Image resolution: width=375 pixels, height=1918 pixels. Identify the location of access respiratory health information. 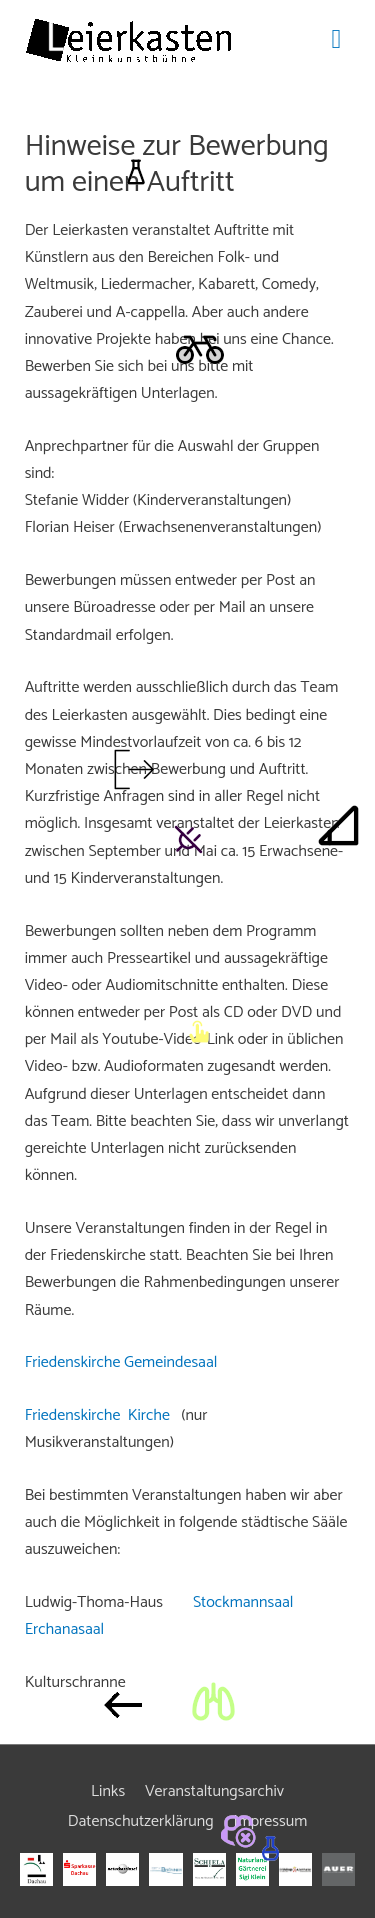
(213, 1701).